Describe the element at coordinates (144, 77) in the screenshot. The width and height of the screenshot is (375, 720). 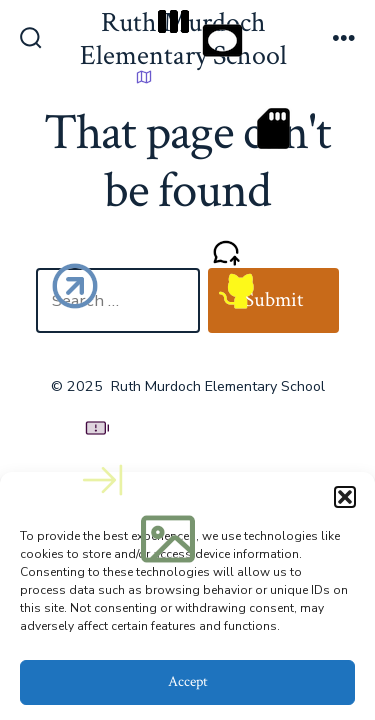
I see `view map or navigation` at that location.